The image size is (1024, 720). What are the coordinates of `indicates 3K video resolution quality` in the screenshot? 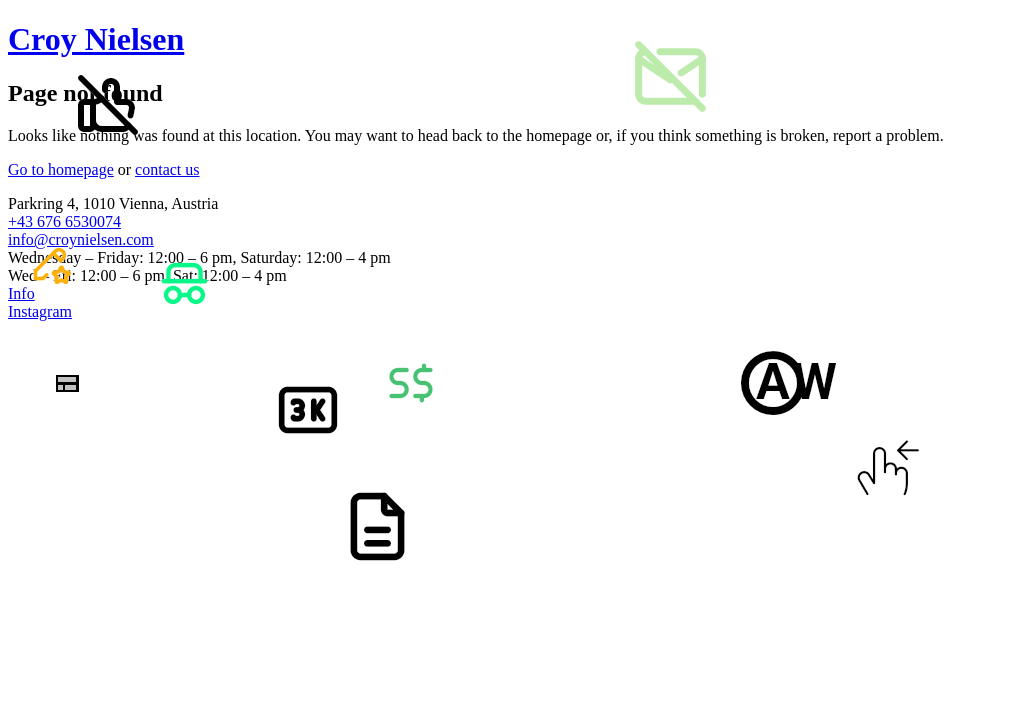 It's located at (308, 410).